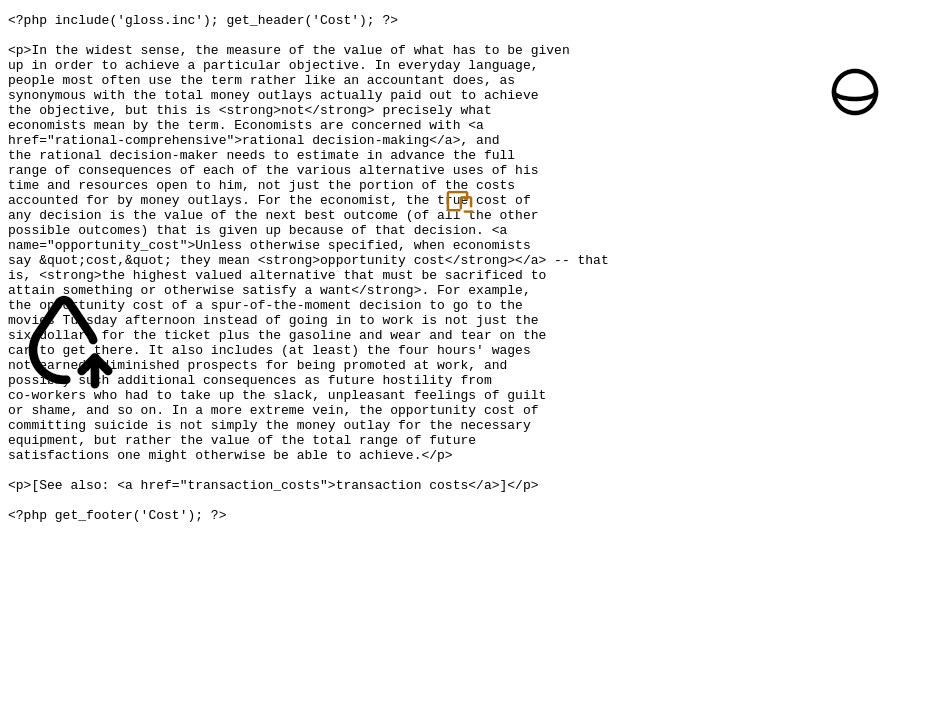 This screenshot has height=720, width=933. I want to click on view 3D or globe-related content, so click(855, 92).